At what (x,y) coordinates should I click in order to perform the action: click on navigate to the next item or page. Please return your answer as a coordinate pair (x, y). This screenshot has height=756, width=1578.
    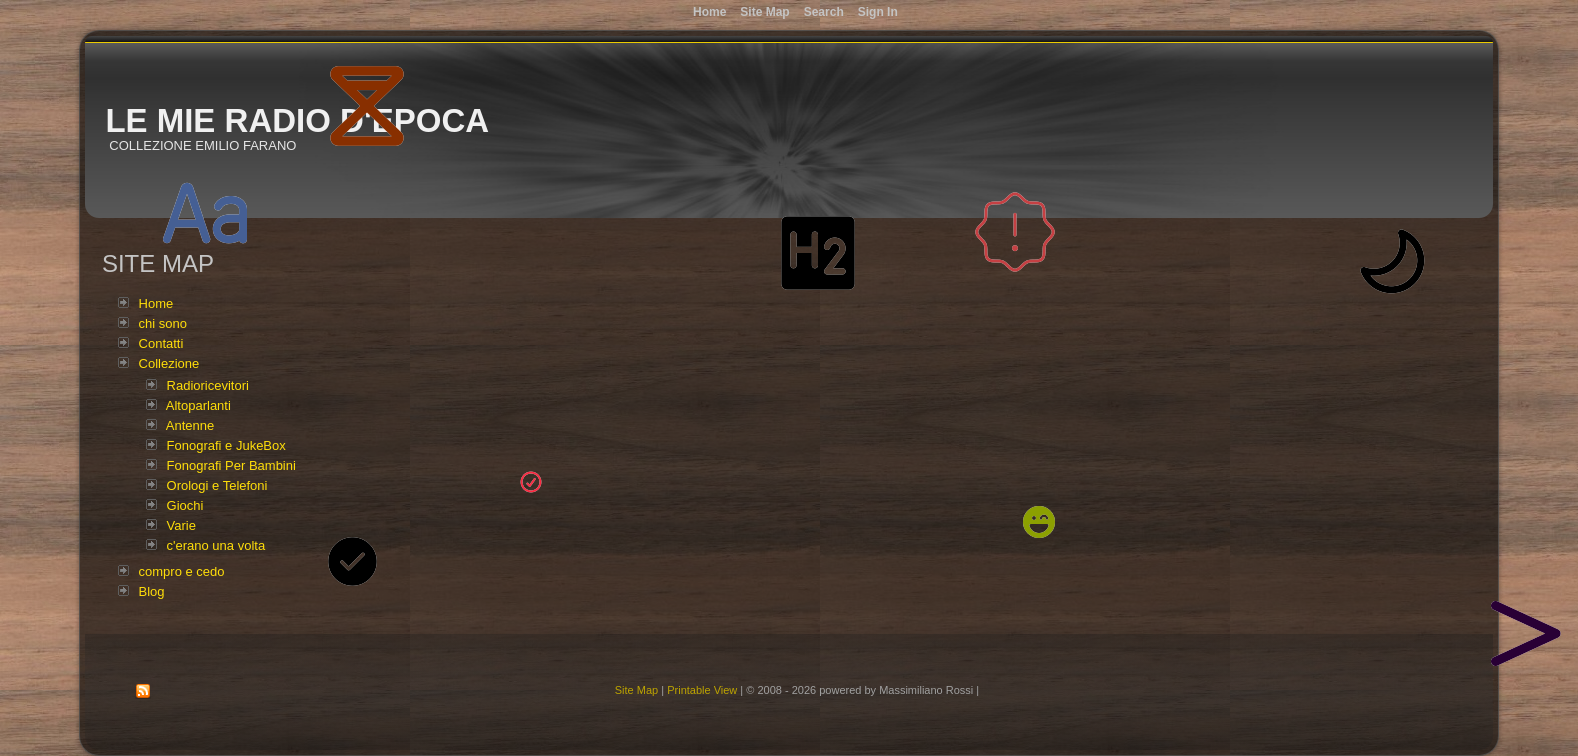
    Looking at the image, I should click on (1523, 633).